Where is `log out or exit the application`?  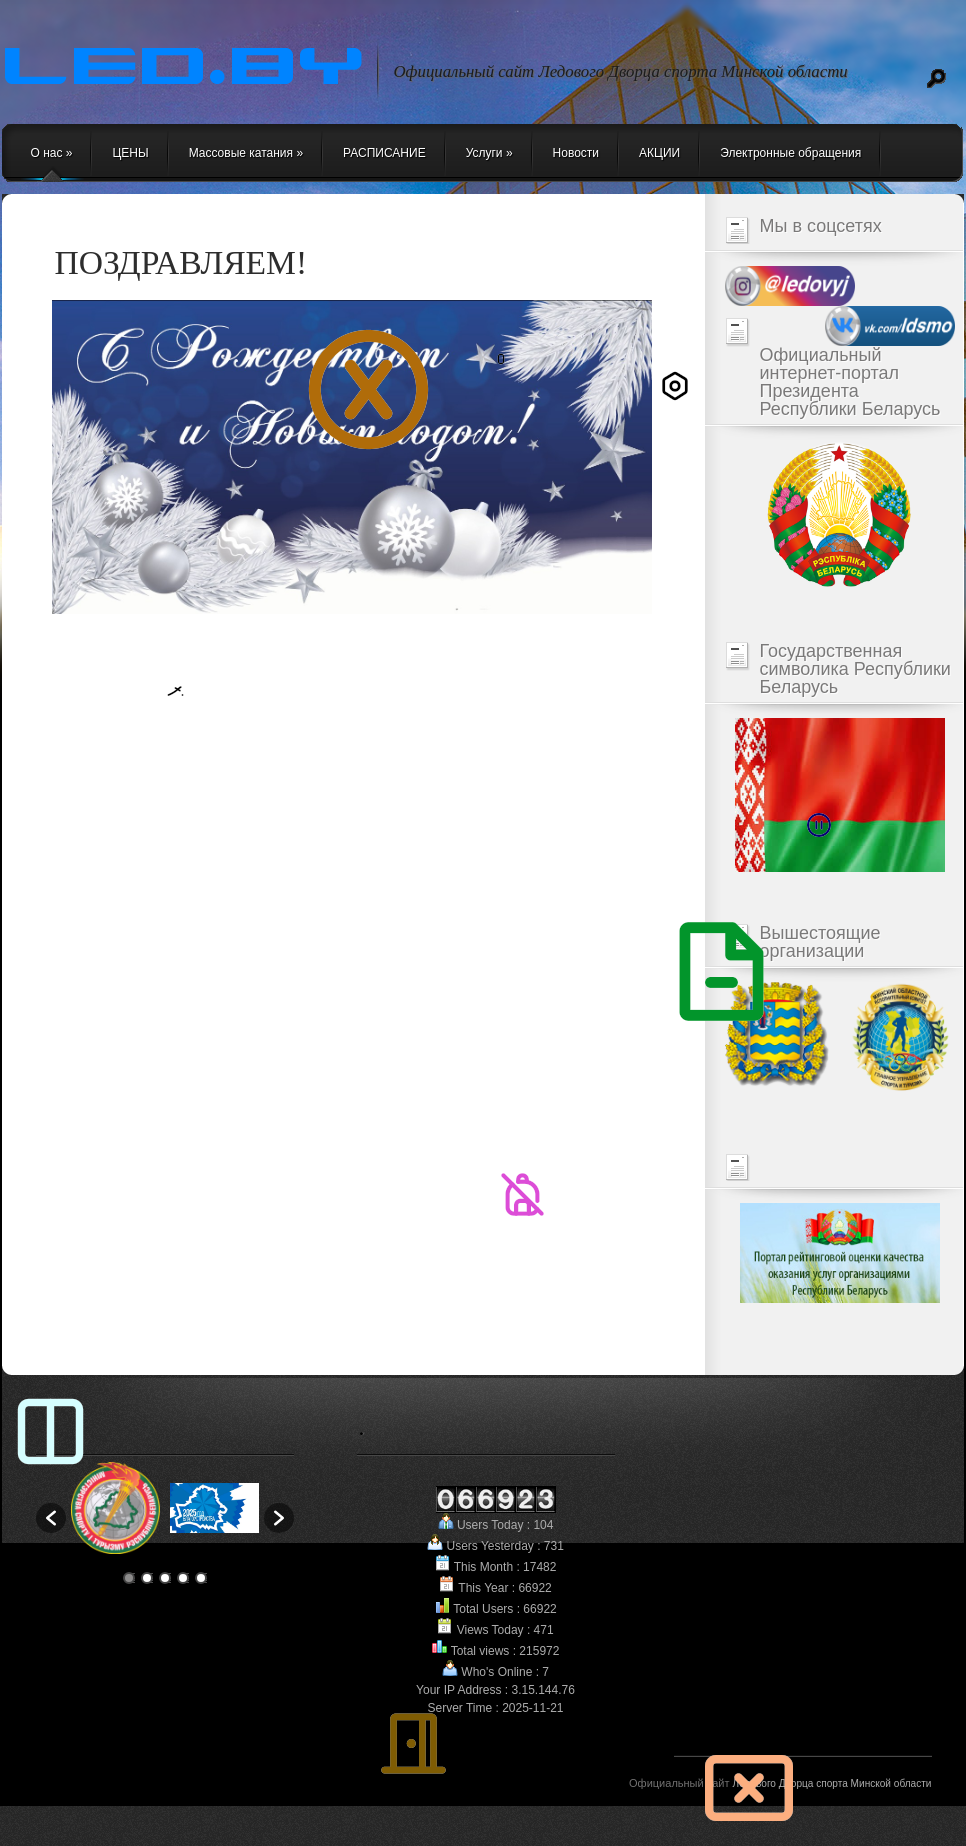
log out or exit the application is located at coordinates (413, 1743).